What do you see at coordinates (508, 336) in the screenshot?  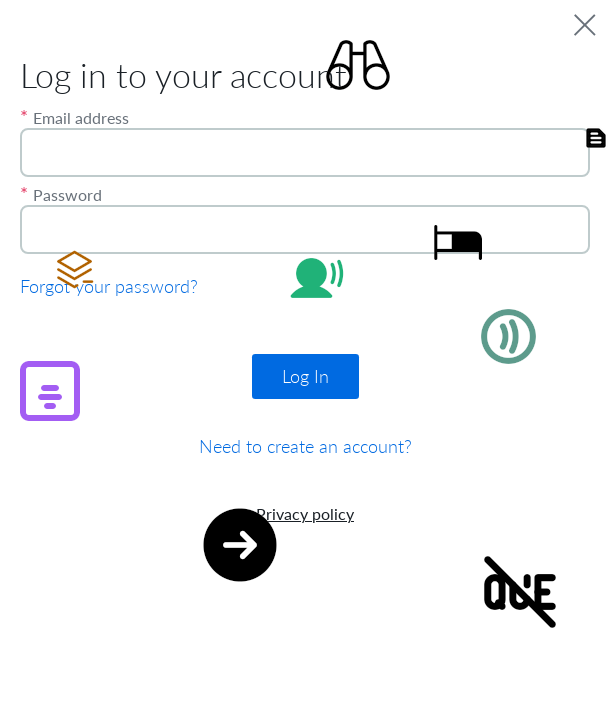 I see `tap to pay with contactless payment` at bounding box center [508, 336].